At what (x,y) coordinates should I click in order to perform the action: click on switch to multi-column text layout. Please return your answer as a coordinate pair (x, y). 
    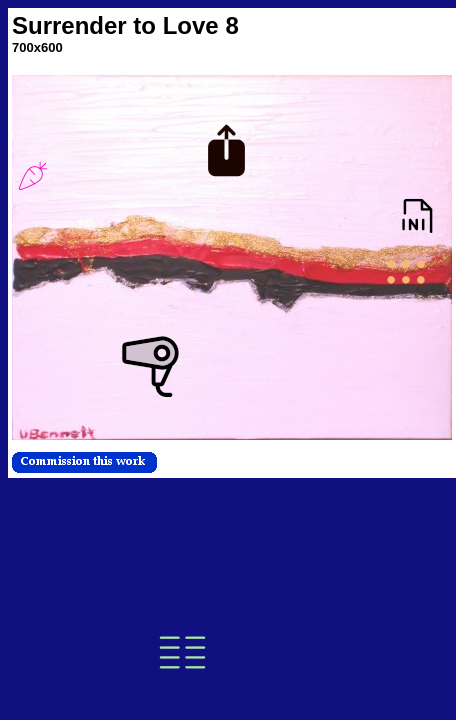
    Looking at the image, I should click on (182, 653).